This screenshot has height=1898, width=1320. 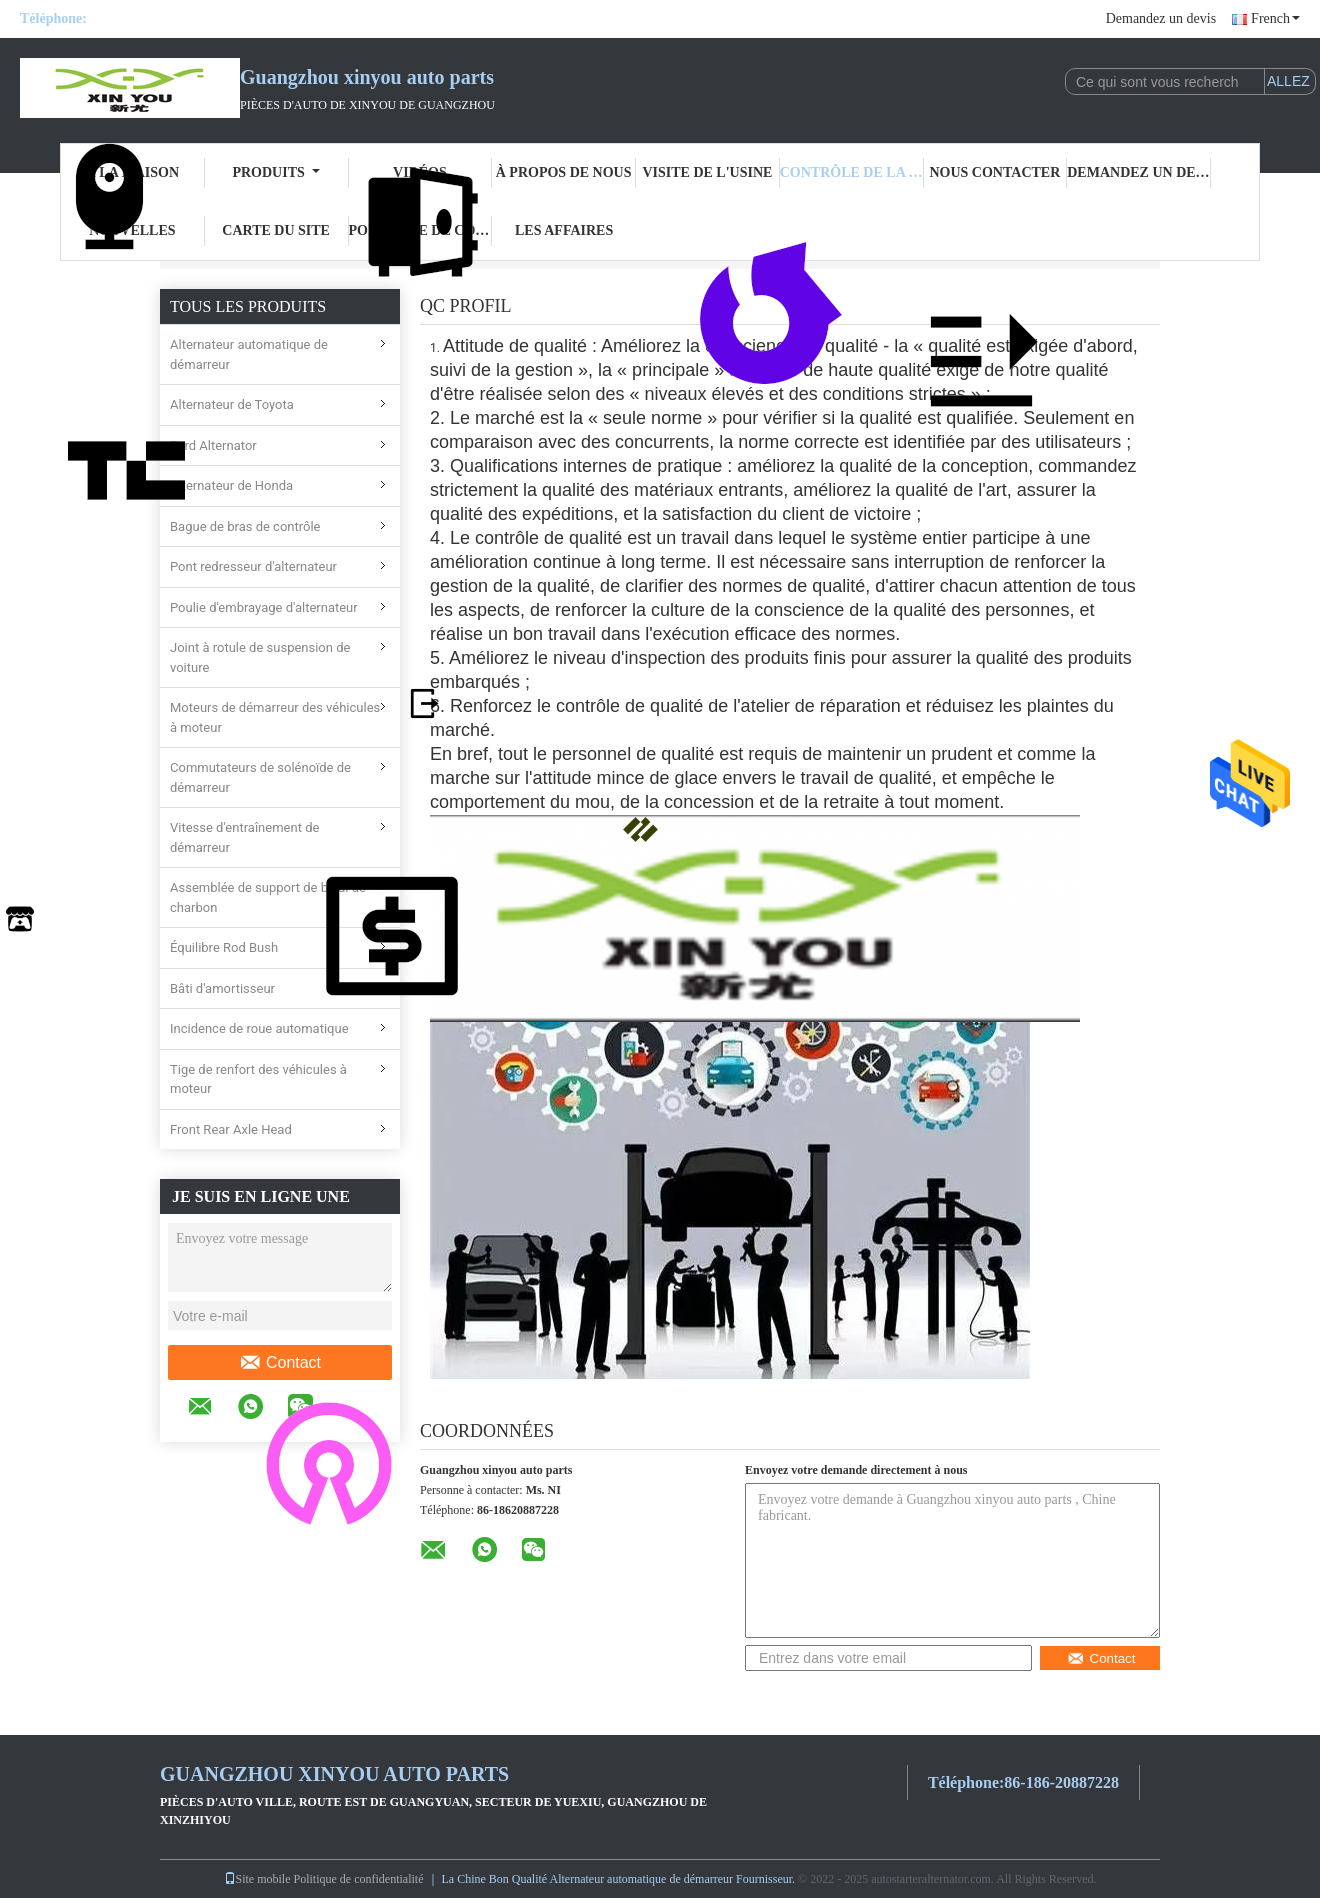 I want to click on visit itch.io indie game marketplace, so click(x=20, y=919).